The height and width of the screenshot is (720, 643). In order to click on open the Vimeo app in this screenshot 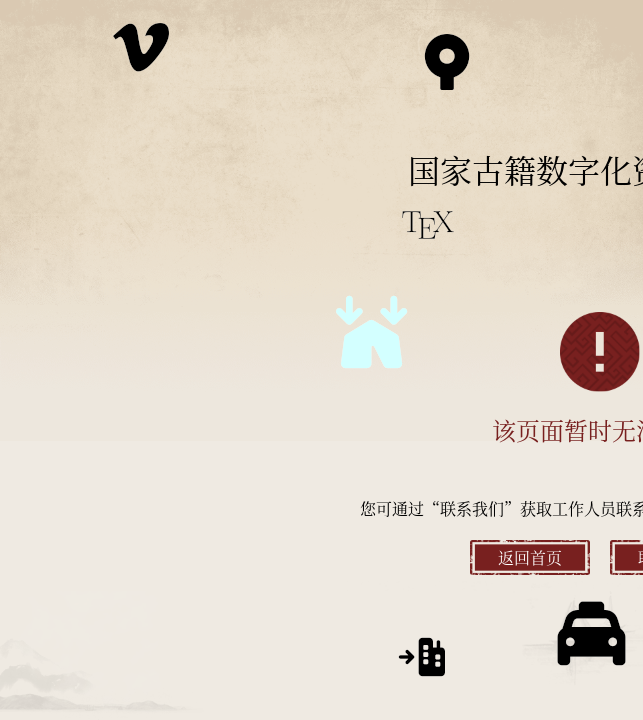, I will do `click(141, 47)`.